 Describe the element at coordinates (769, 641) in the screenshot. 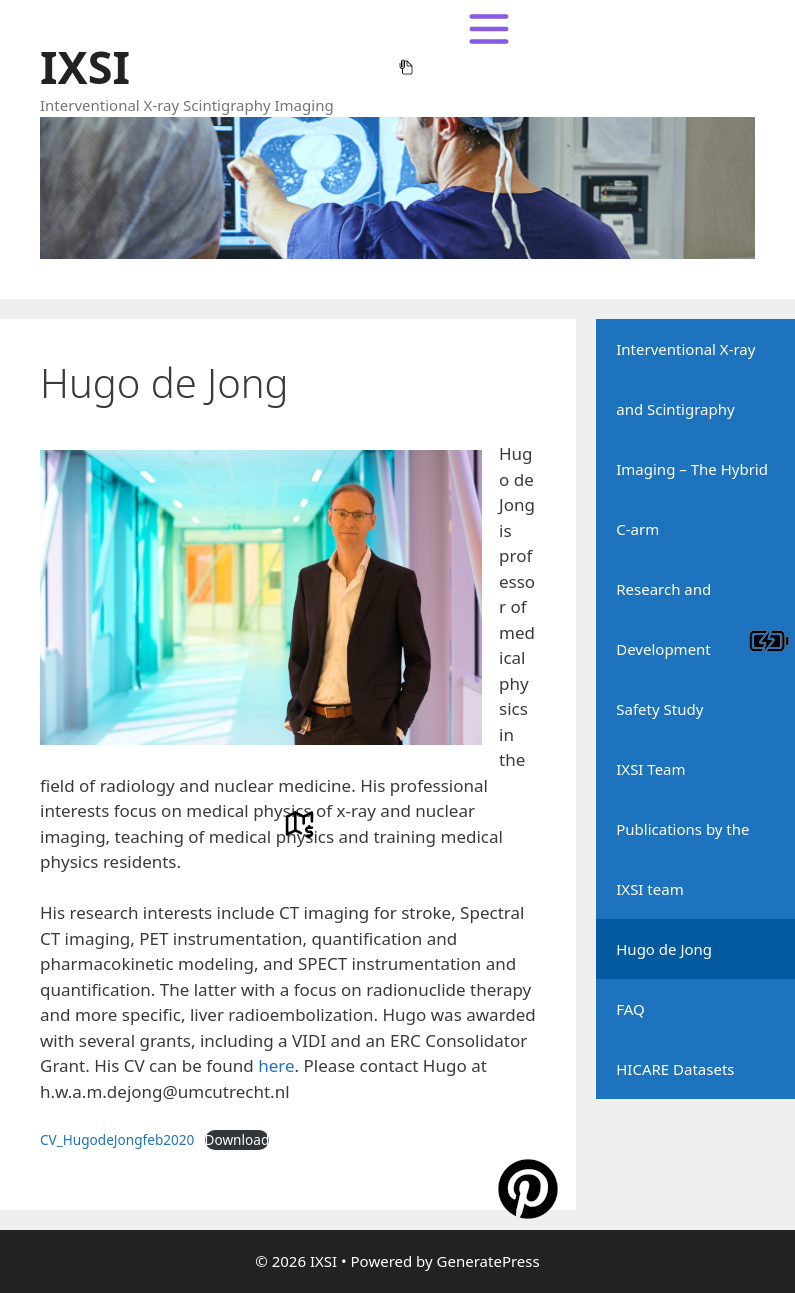

I see `indicates device is currently charging` at that location.